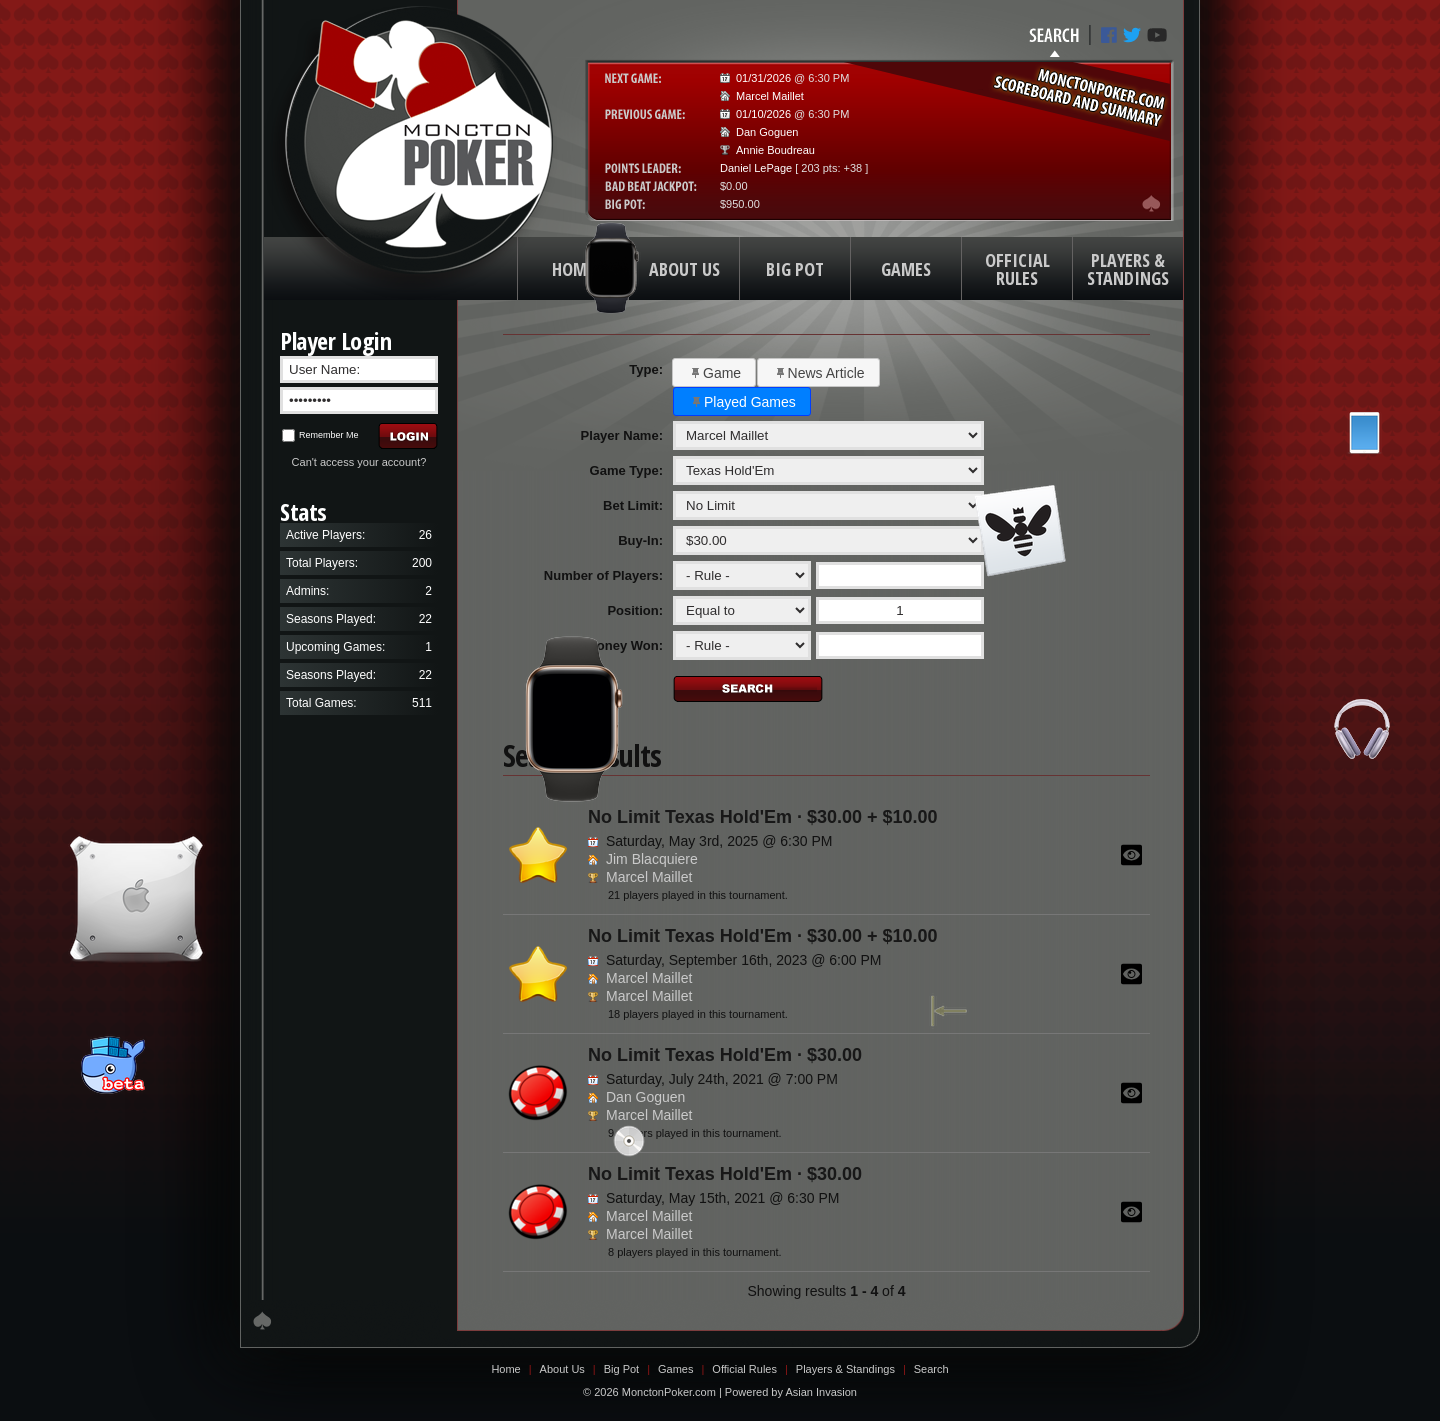 The width and height of the screenshot is (1440, 1421). What do you see at coordinates (1020, 531) in the screenshot?
I see `open Kandji Agent for device management` at bounding box center [1020, 531].